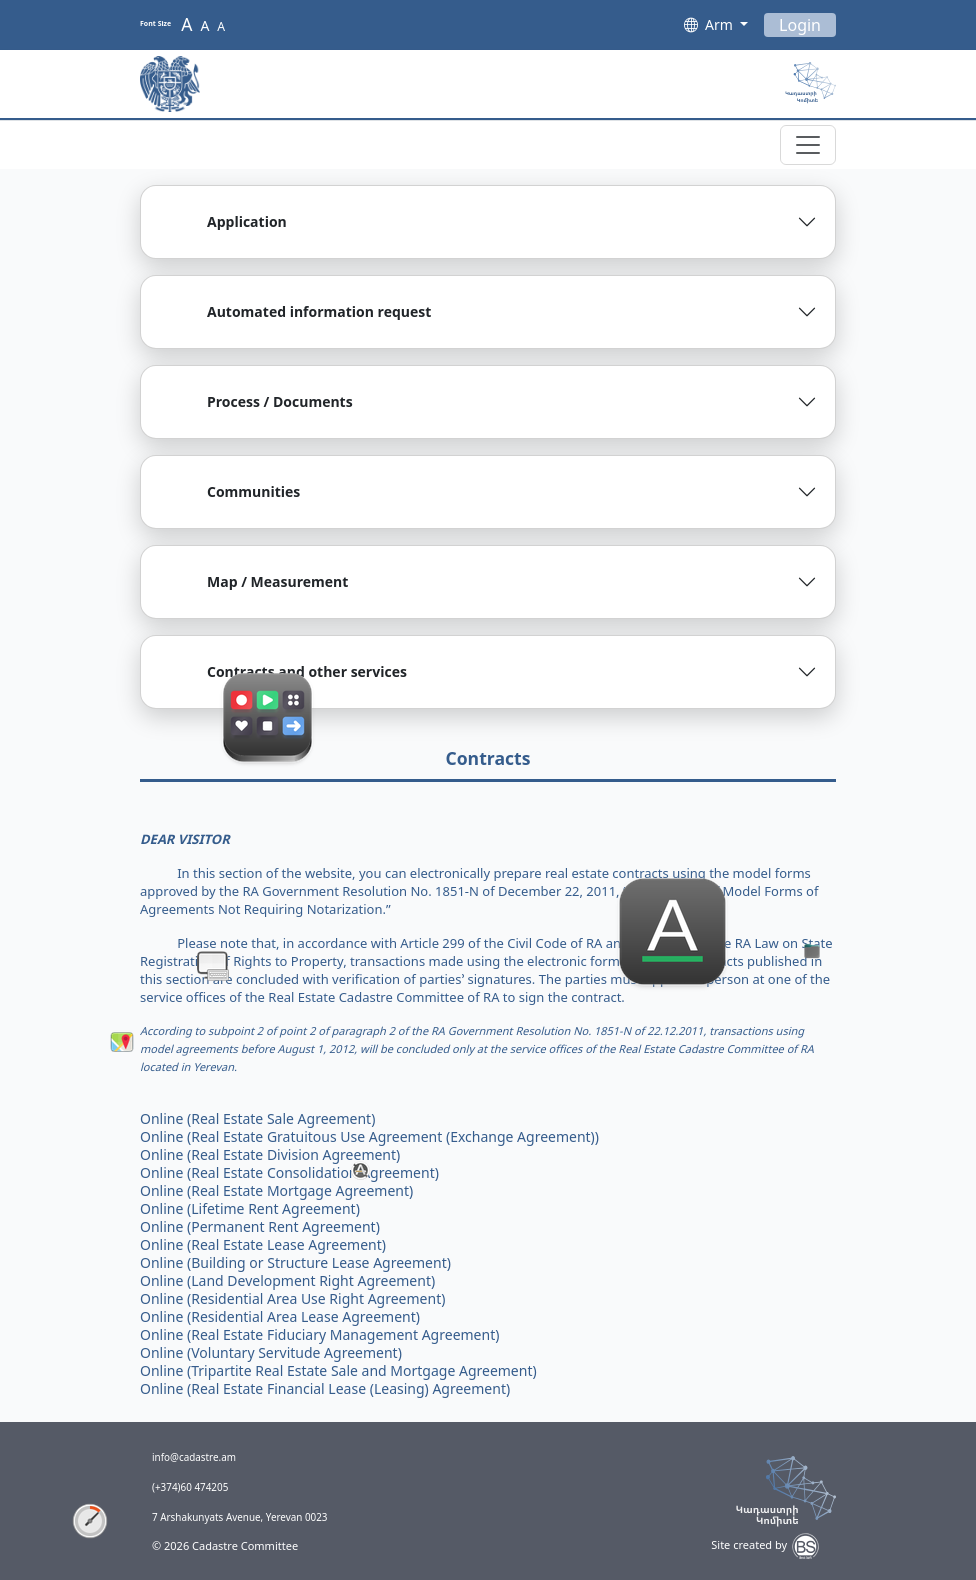  Describe the element at coordinates (812, 951) in the screenshot. I see `open folder to view contents` at that location.